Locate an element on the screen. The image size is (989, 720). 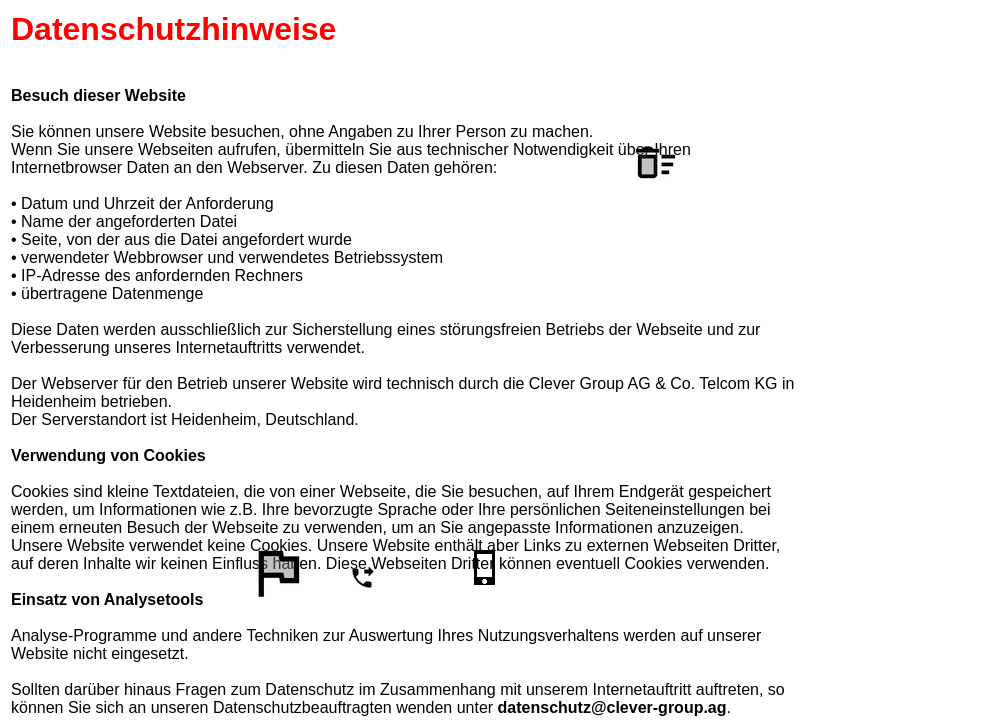
indicates a forwarded call is located at coordinates (362, 578).